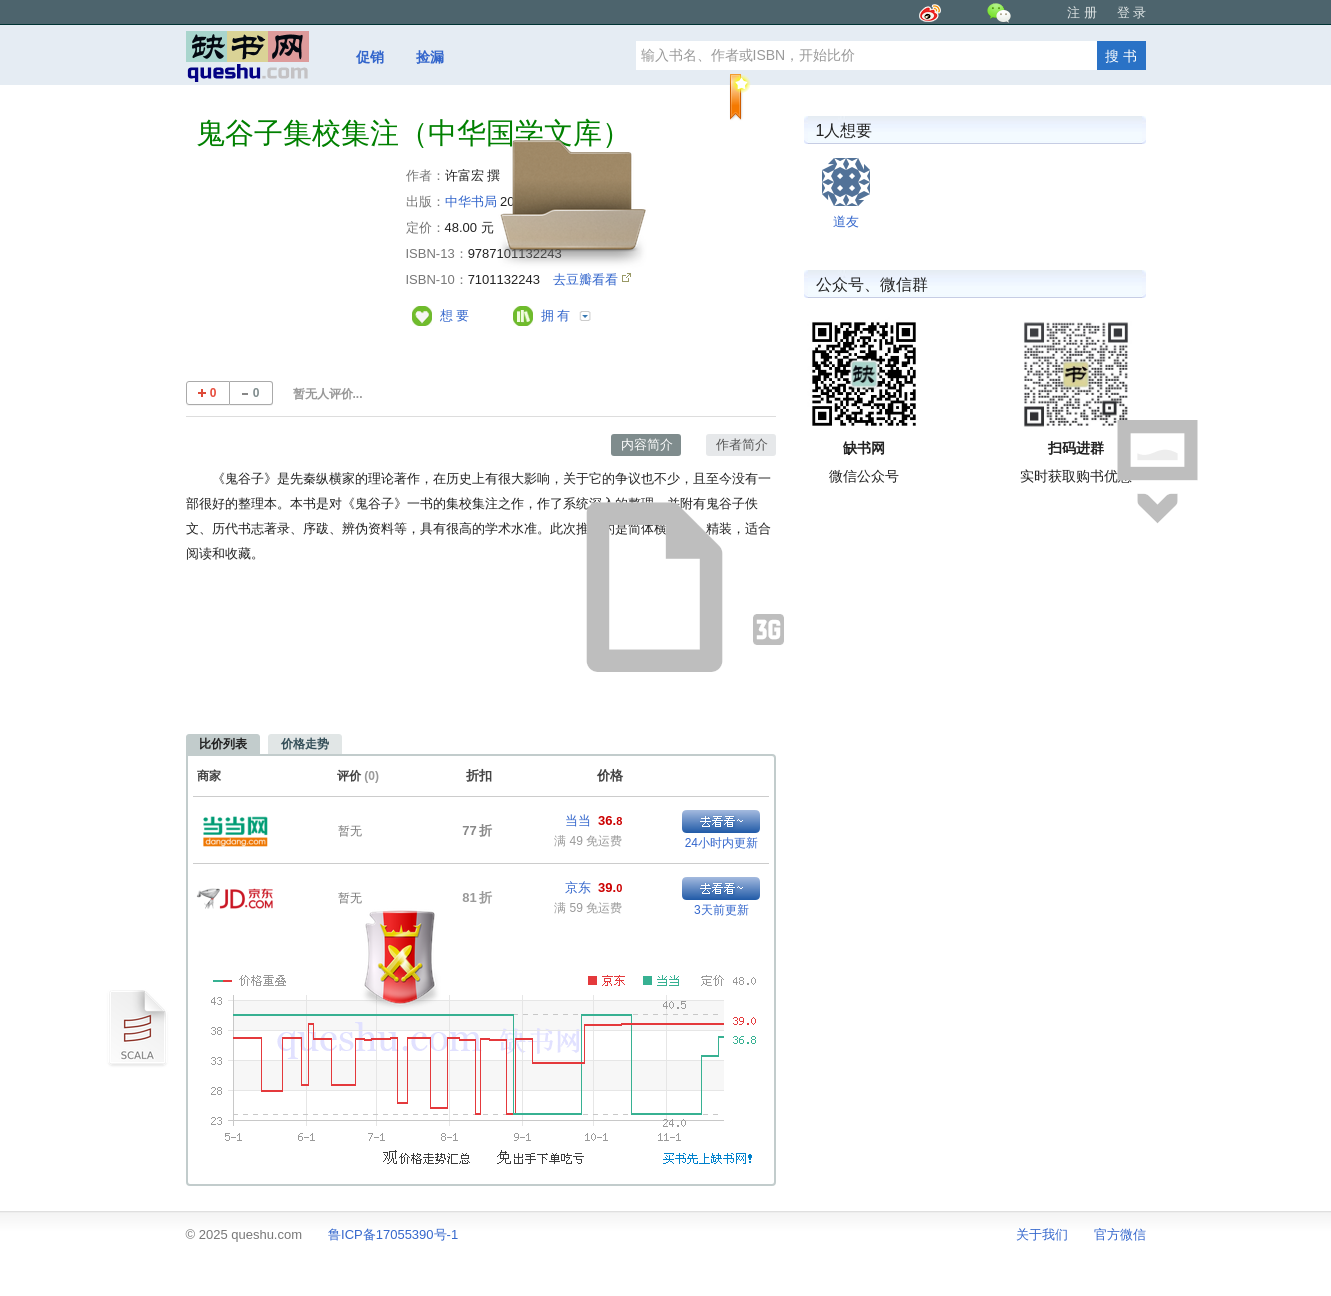 This screenshot has height=1296, width=1331. I want to click on insert an image into the document, so click(1157, 473).